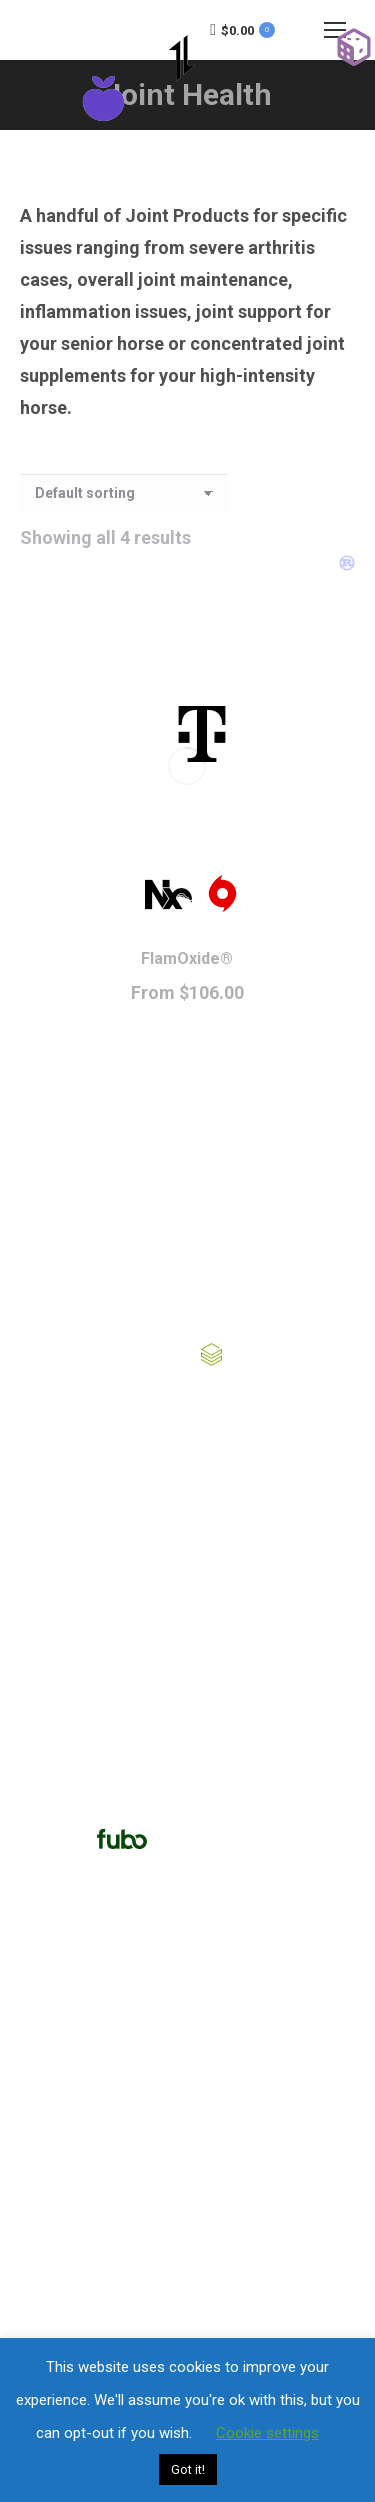 The width and height of the screenshot is (375, 2502). What do you see at coordinates (347, 563) in the screenshot?
I see `rust programming language logo` at bounding box center [347, 563].